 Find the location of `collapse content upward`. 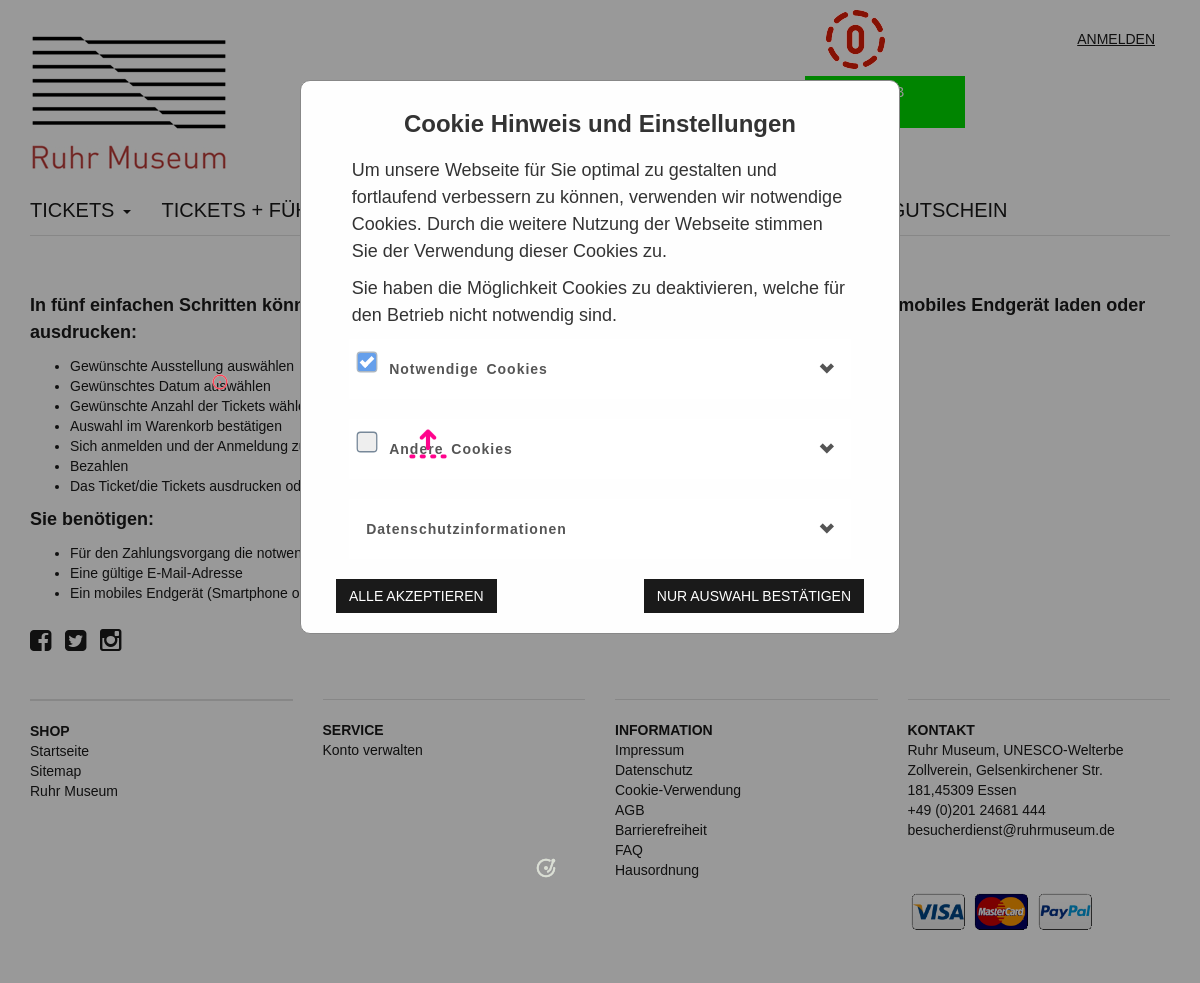

collapse content upward is located at coordinates (428, 446).